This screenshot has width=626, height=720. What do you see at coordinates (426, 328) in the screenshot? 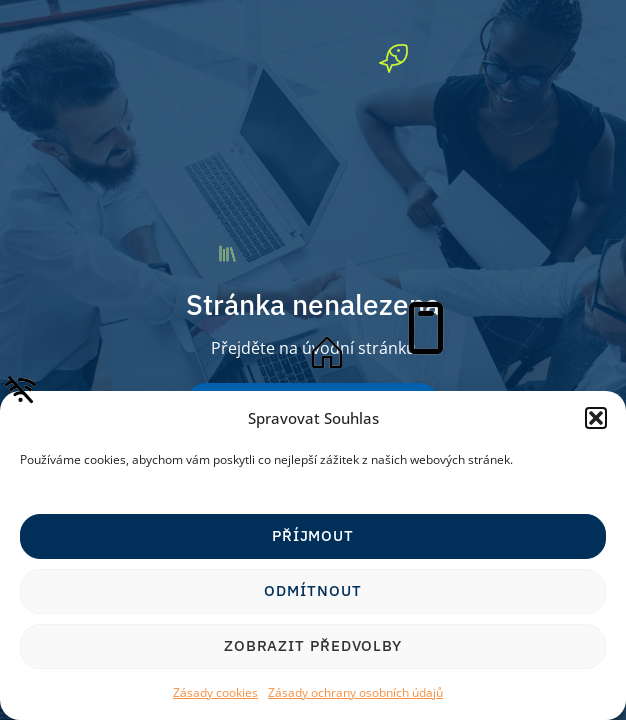
I see `mobile device speaker settings` at bounding box center [426, 328].